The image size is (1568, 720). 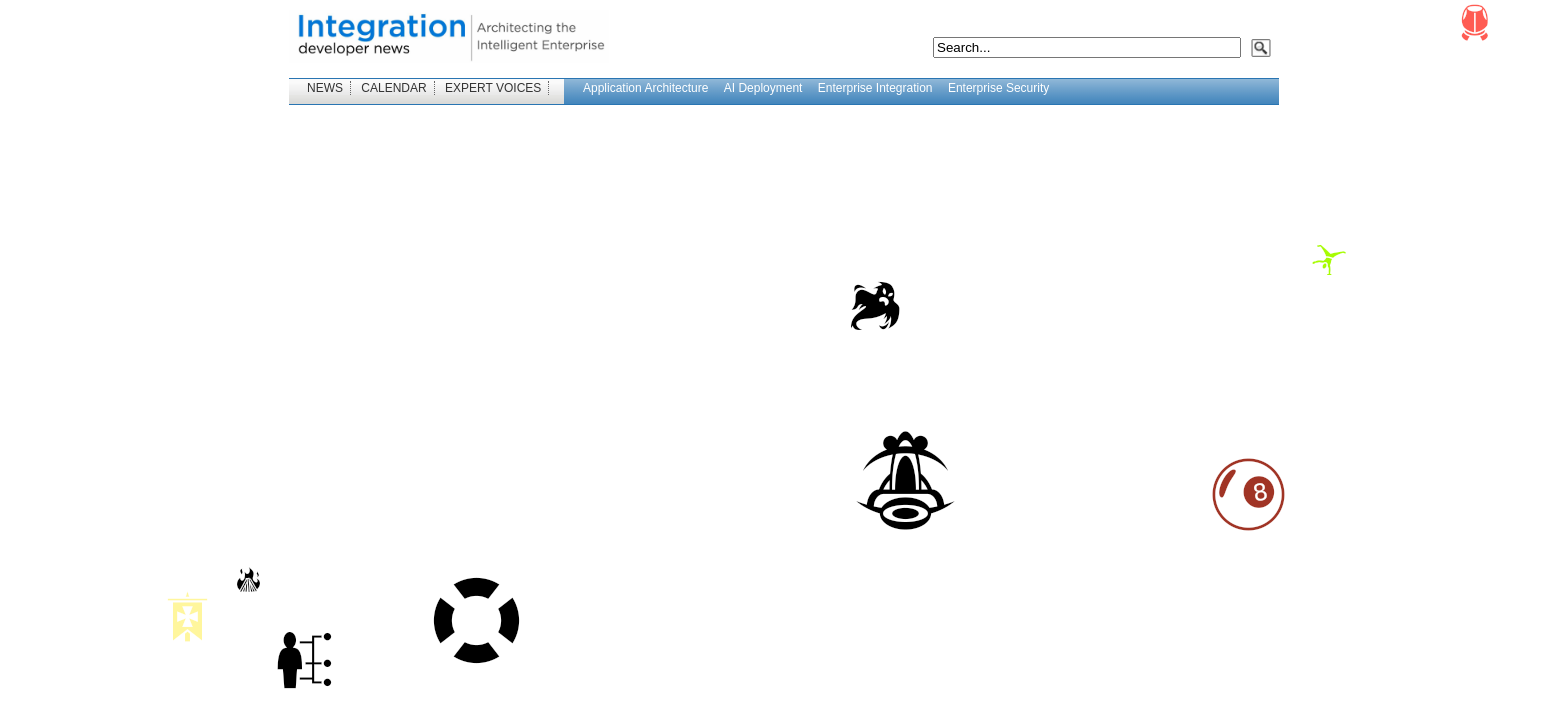 I want to click on view character skills or abilities, so click(x=305, y=659).